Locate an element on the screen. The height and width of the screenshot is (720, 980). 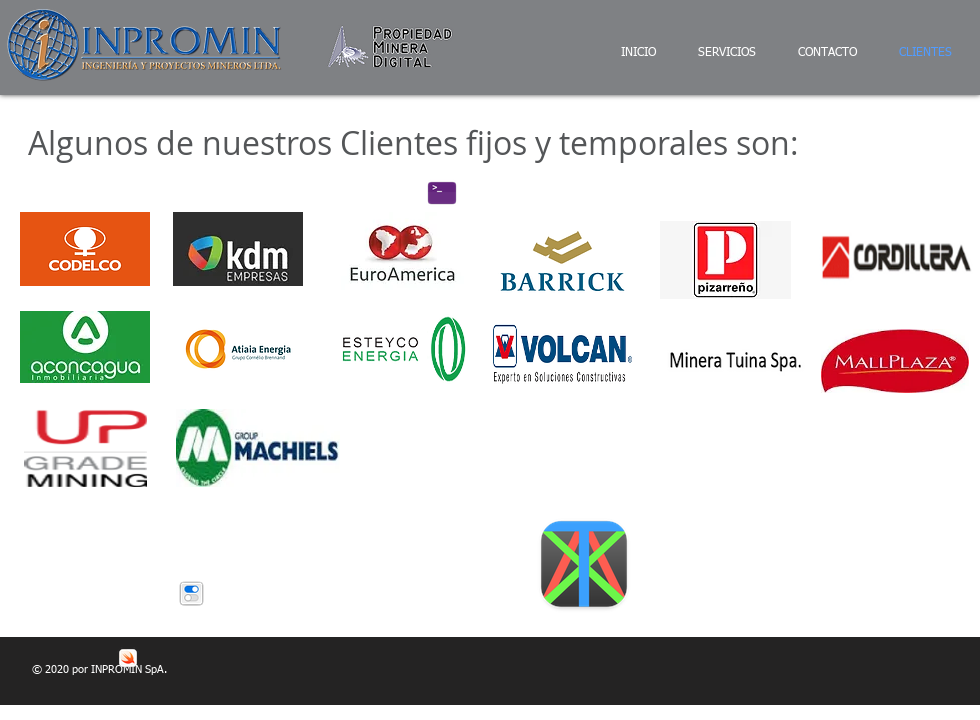
open Swift Playgrounds app is located at coordinates (128, 658).